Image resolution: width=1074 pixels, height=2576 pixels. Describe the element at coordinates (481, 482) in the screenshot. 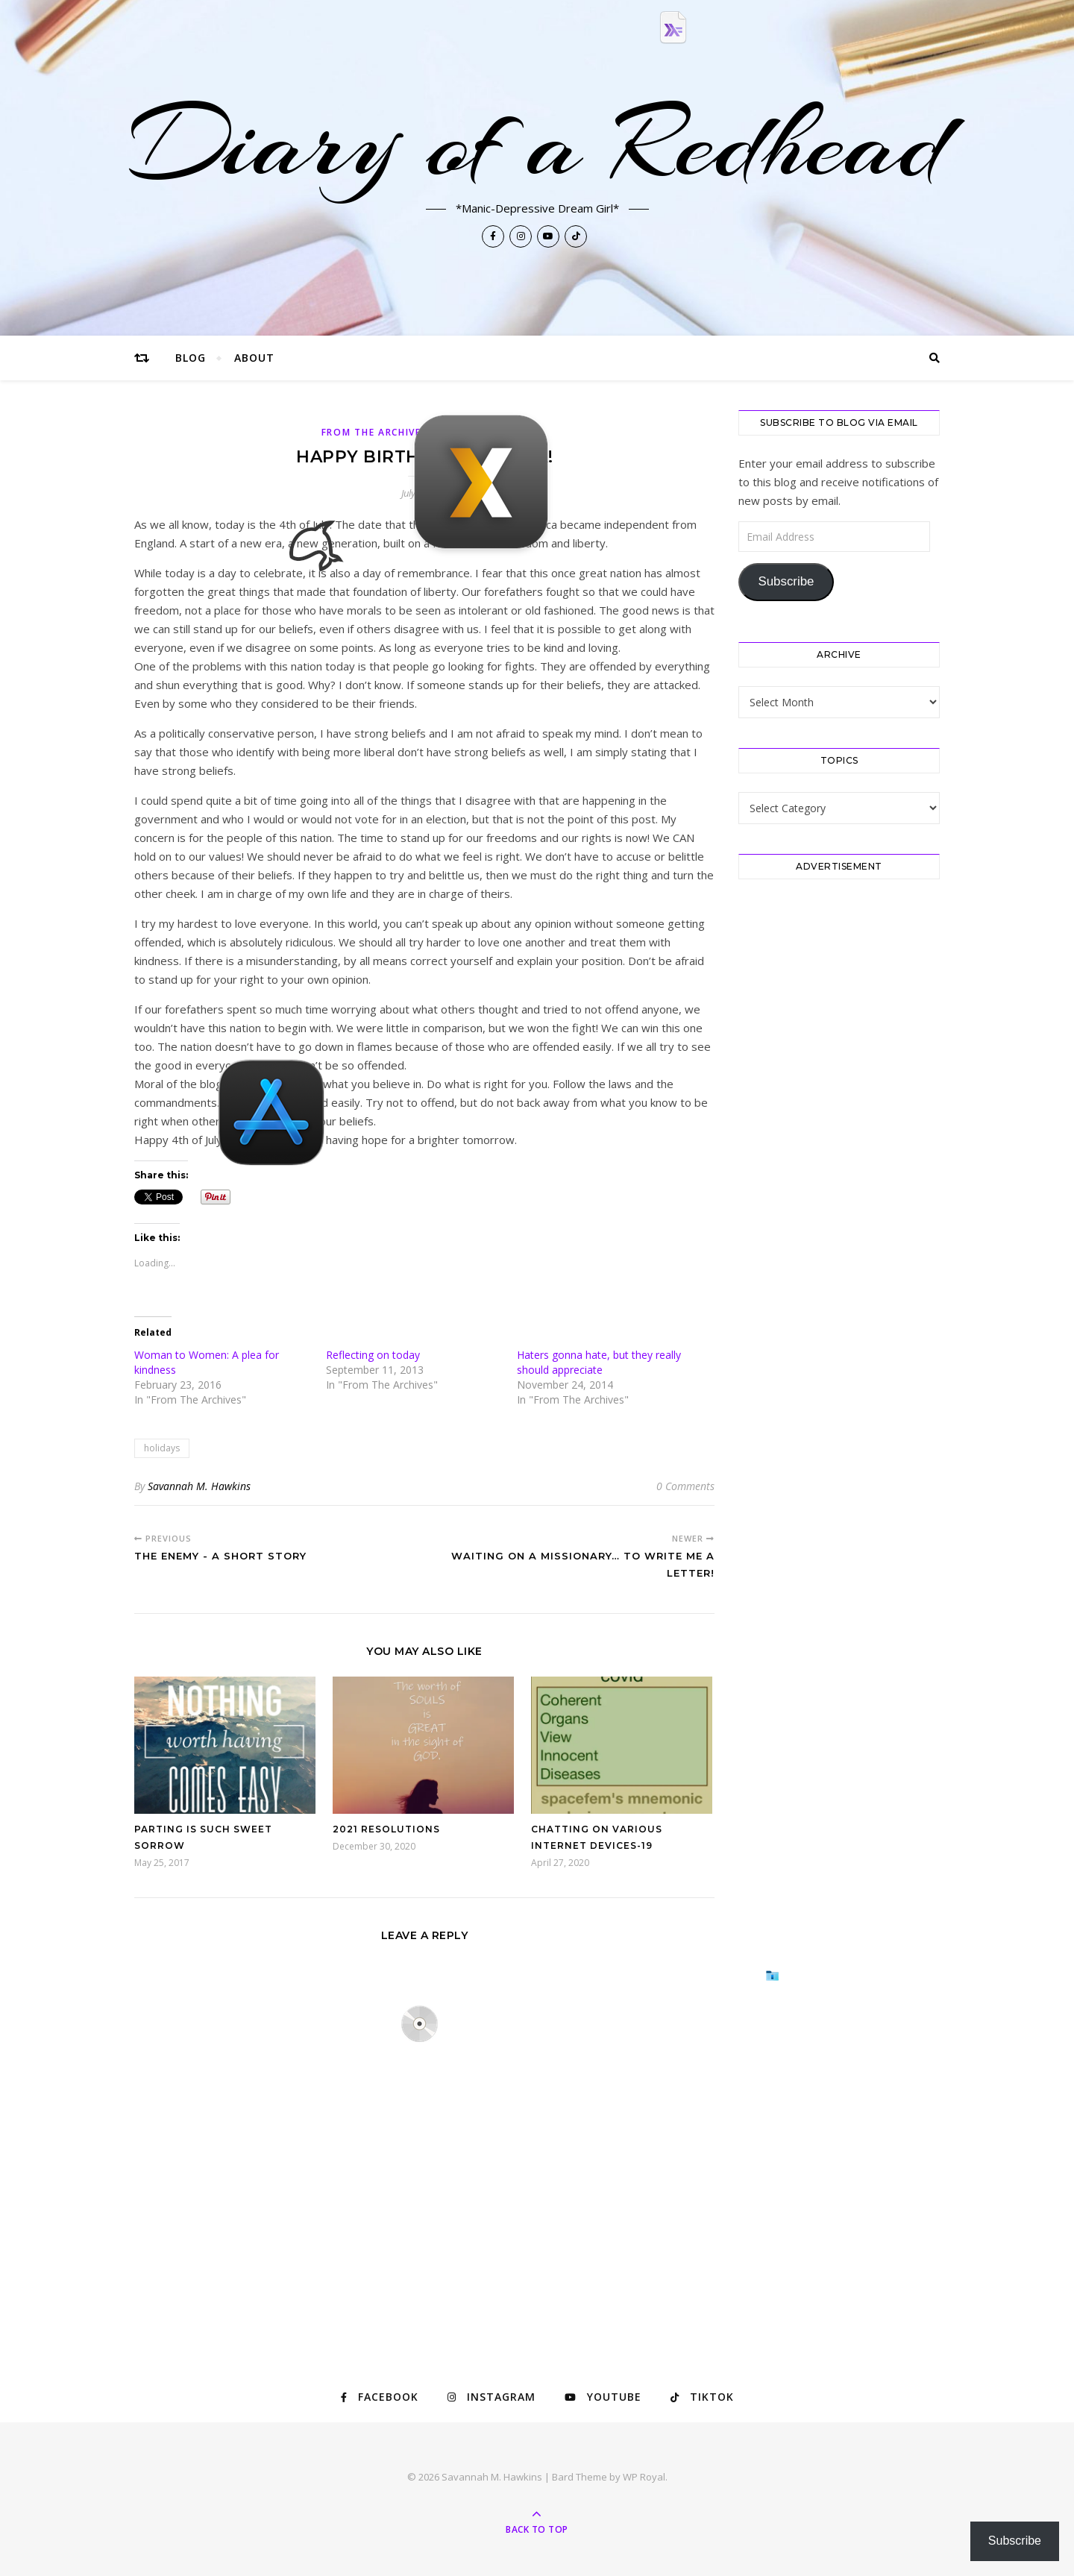

I see `open plex media server` at that location.